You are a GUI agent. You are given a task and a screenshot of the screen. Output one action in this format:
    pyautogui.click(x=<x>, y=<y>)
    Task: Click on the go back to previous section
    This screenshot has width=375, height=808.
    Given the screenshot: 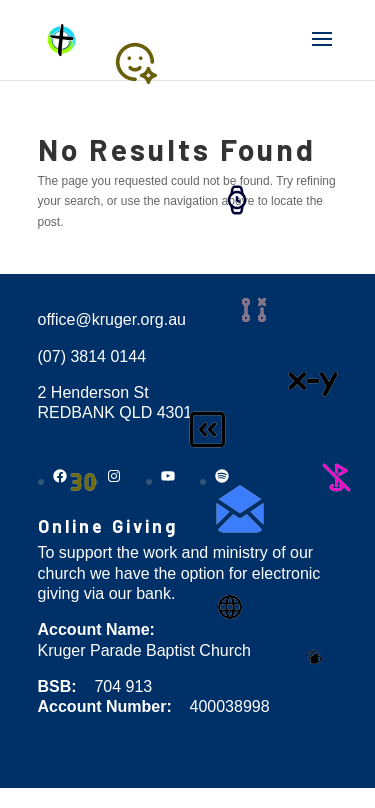 What is the action you would take?
    pyautogui.click(x=207, y=429)
    